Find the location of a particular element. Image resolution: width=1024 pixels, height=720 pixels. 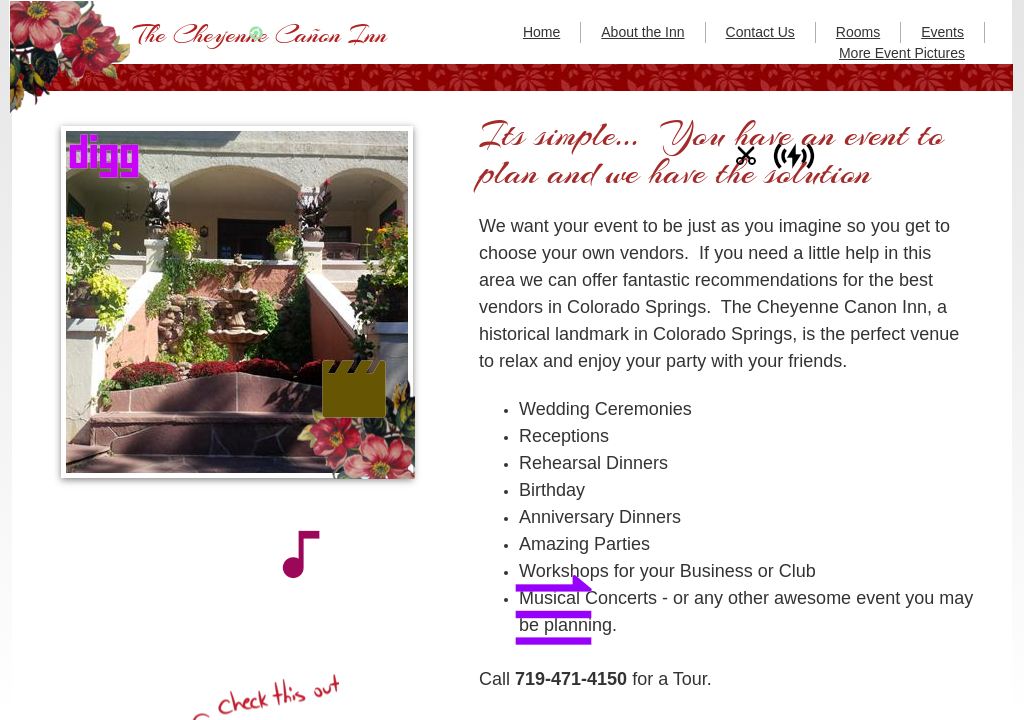

visit digg social news website is located at coordinates (104, 156).